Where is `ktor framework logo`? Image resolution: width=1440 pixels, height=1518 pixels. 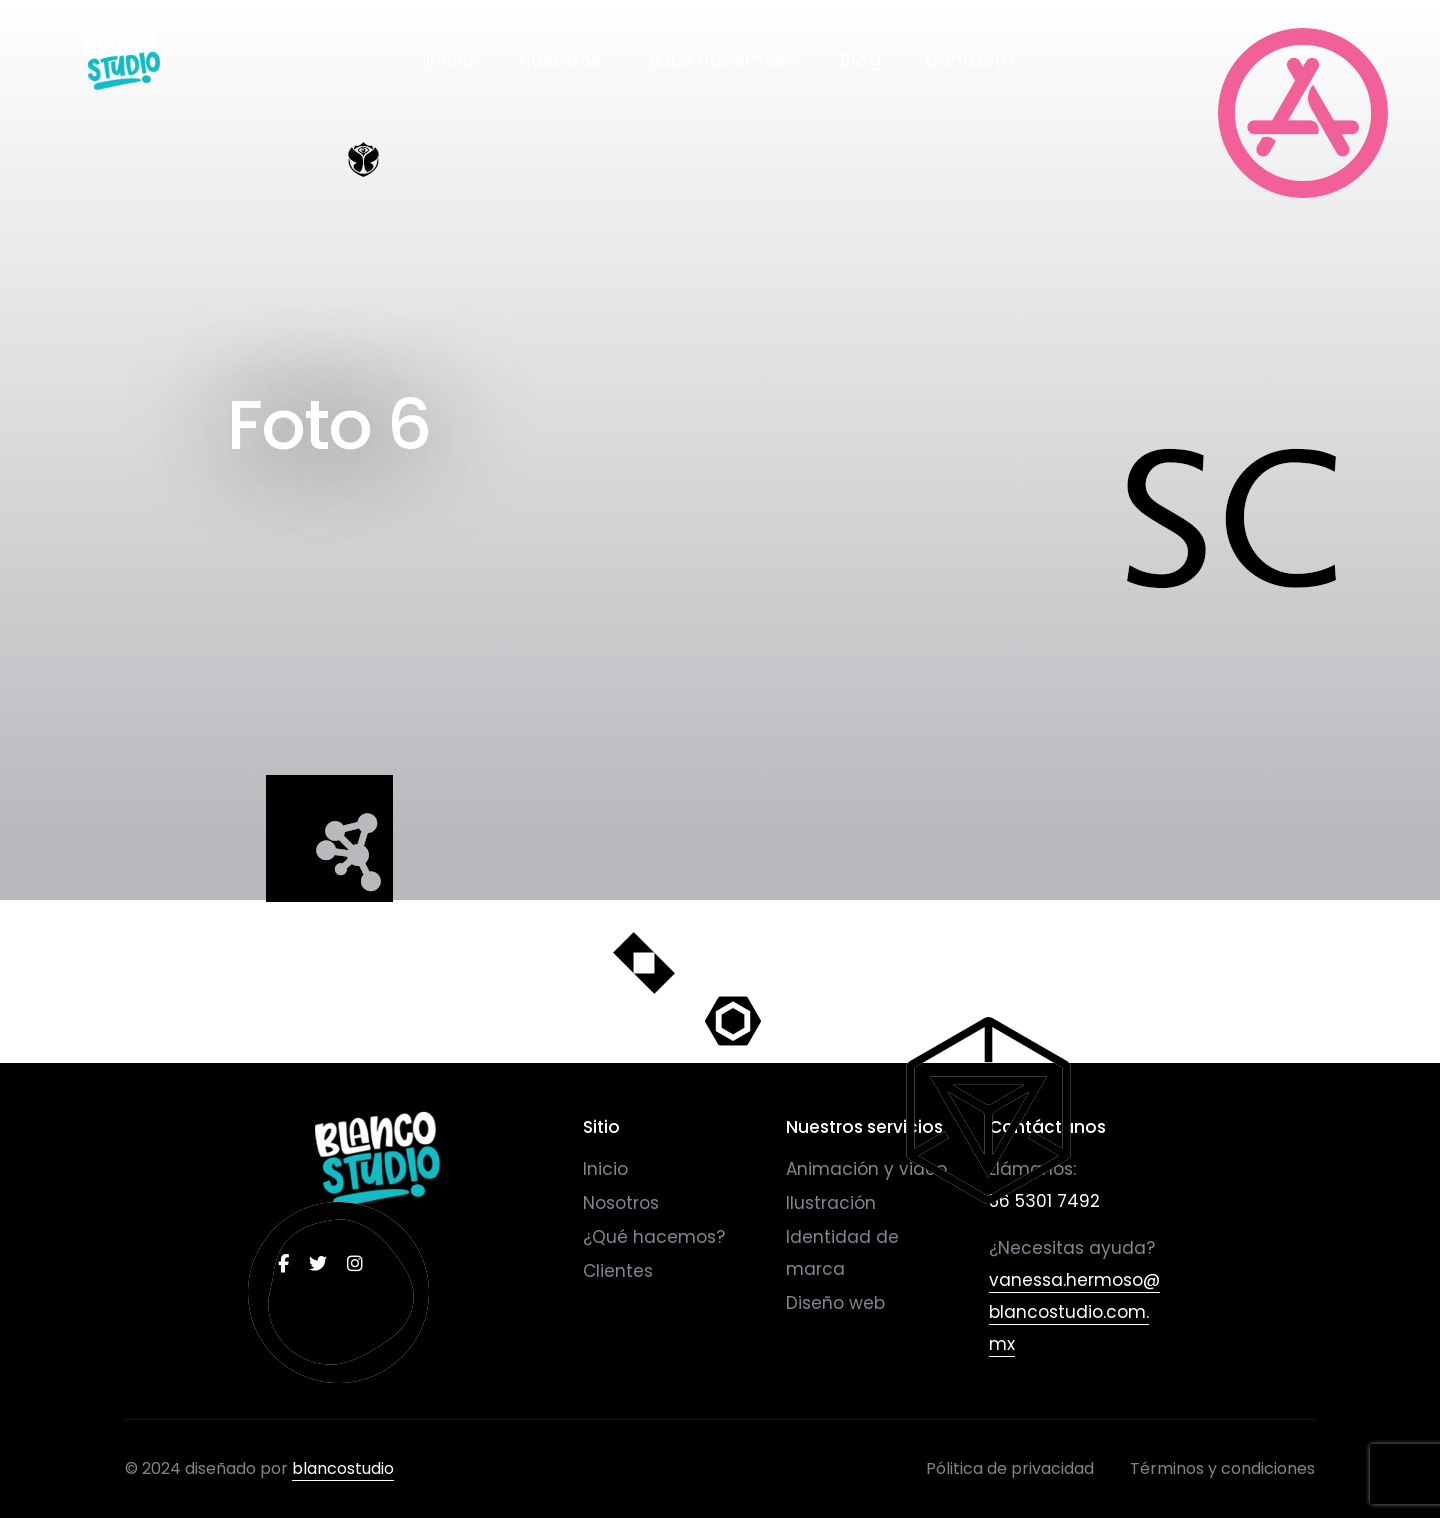 ktor framework logo is located at coordinates (644, 963).